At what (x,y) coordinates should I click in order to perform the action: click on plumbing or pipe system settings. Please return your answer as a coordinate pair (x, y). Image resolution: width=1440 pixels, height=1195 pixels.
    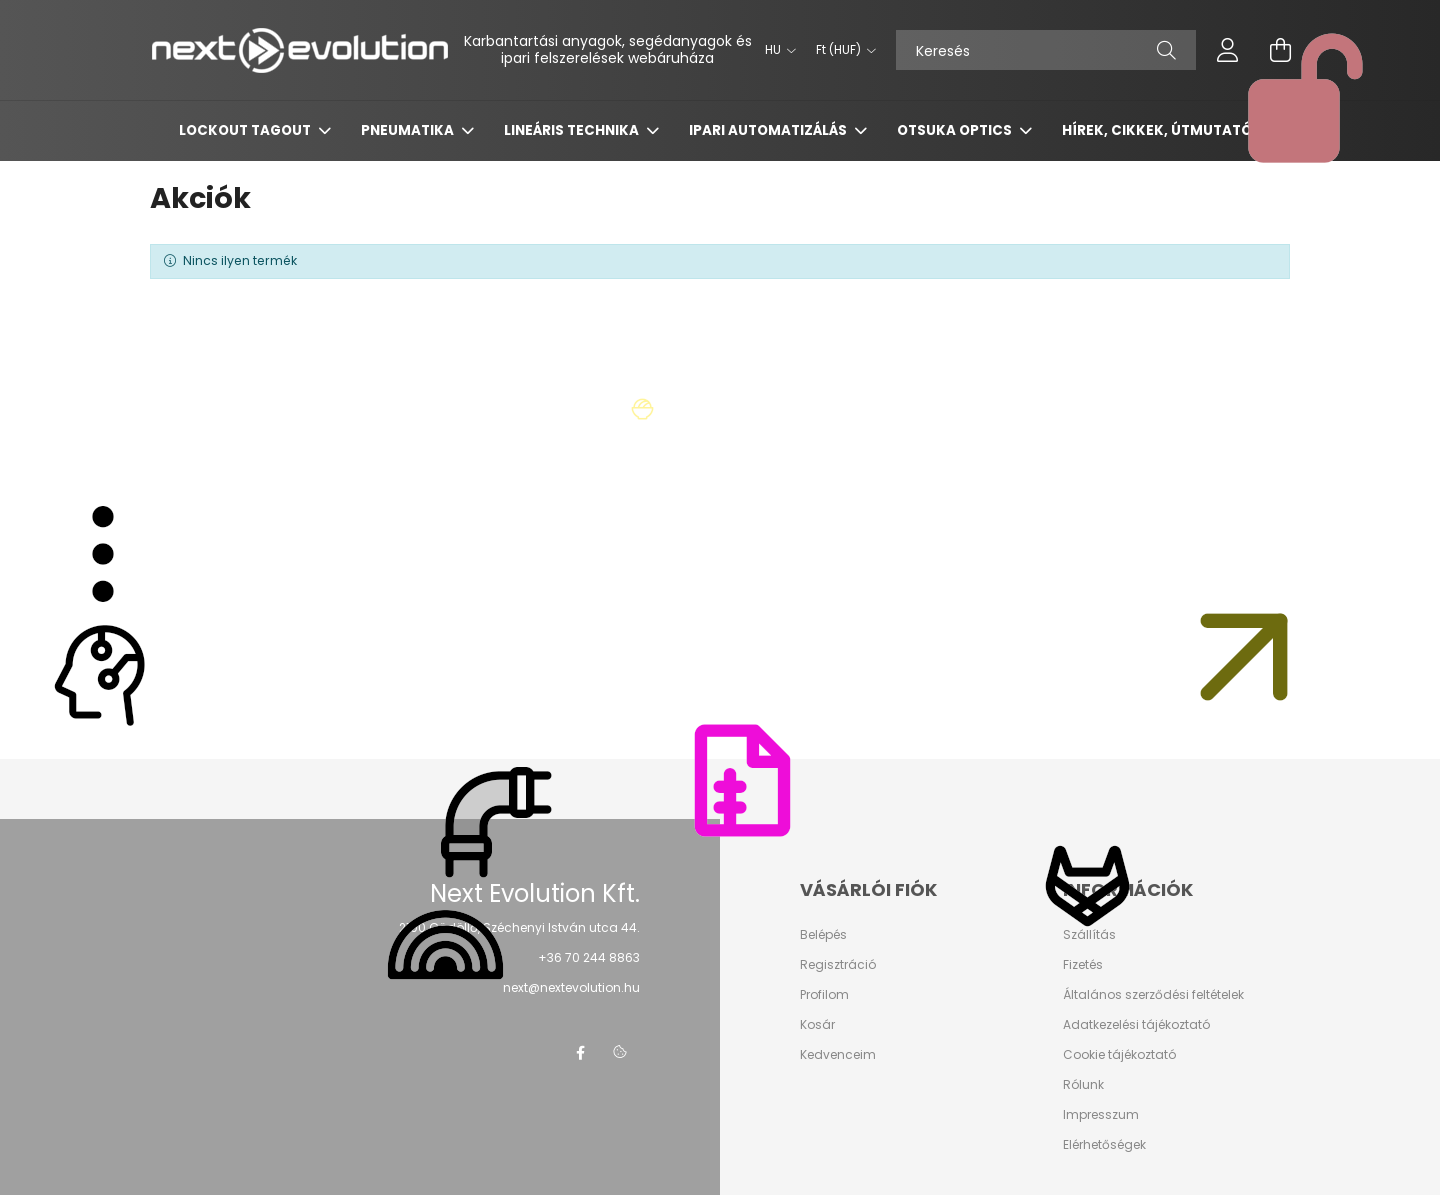
    Looking at the image, I should click on (492, 818).